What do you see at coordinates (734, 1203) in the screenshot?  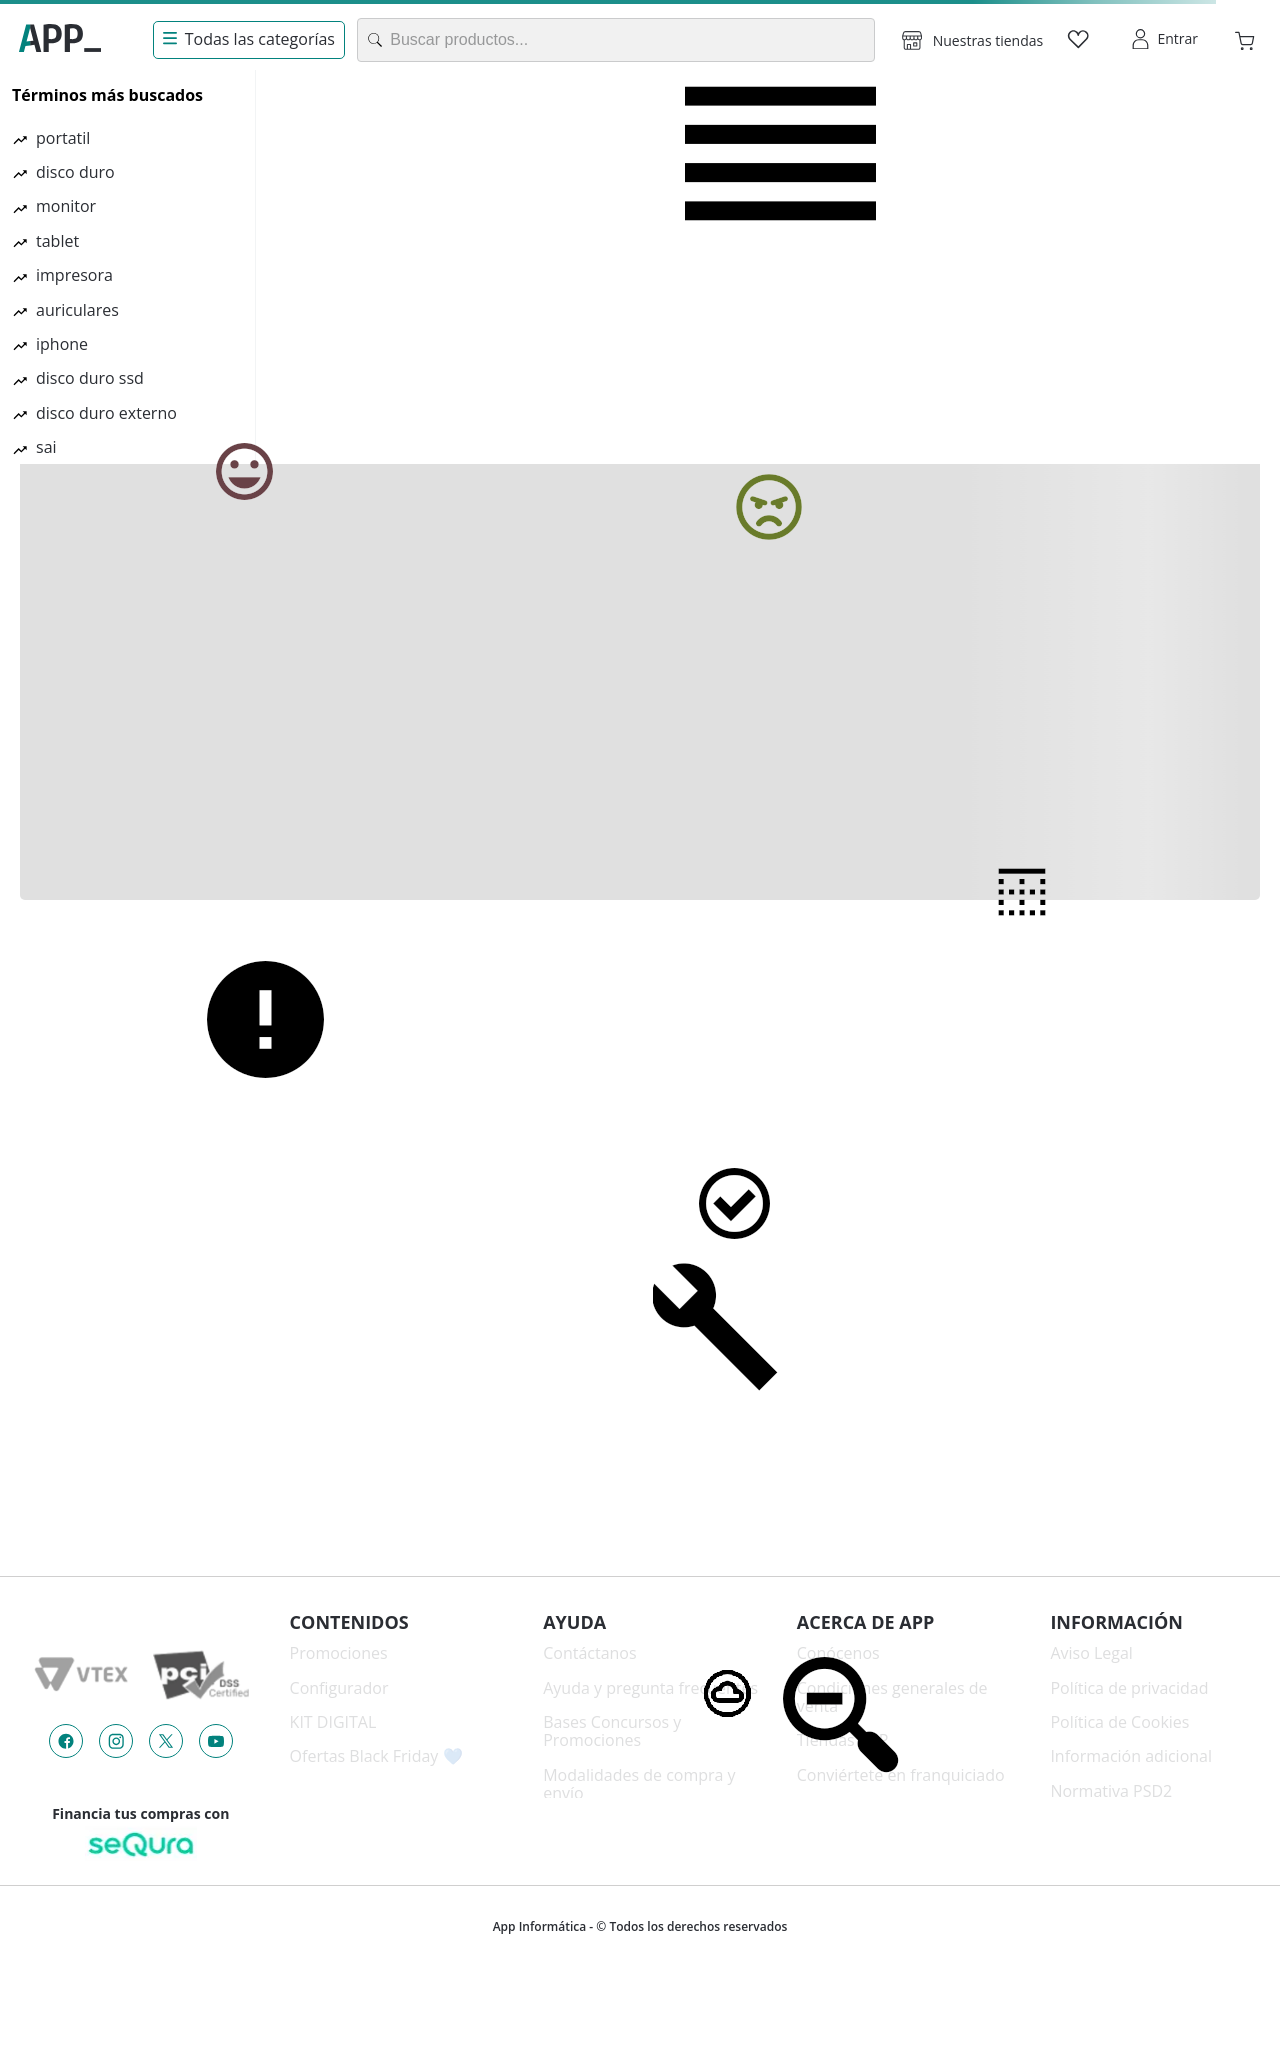 I see `indicates task or action completed successfully` at bounding box center [734, 1203].